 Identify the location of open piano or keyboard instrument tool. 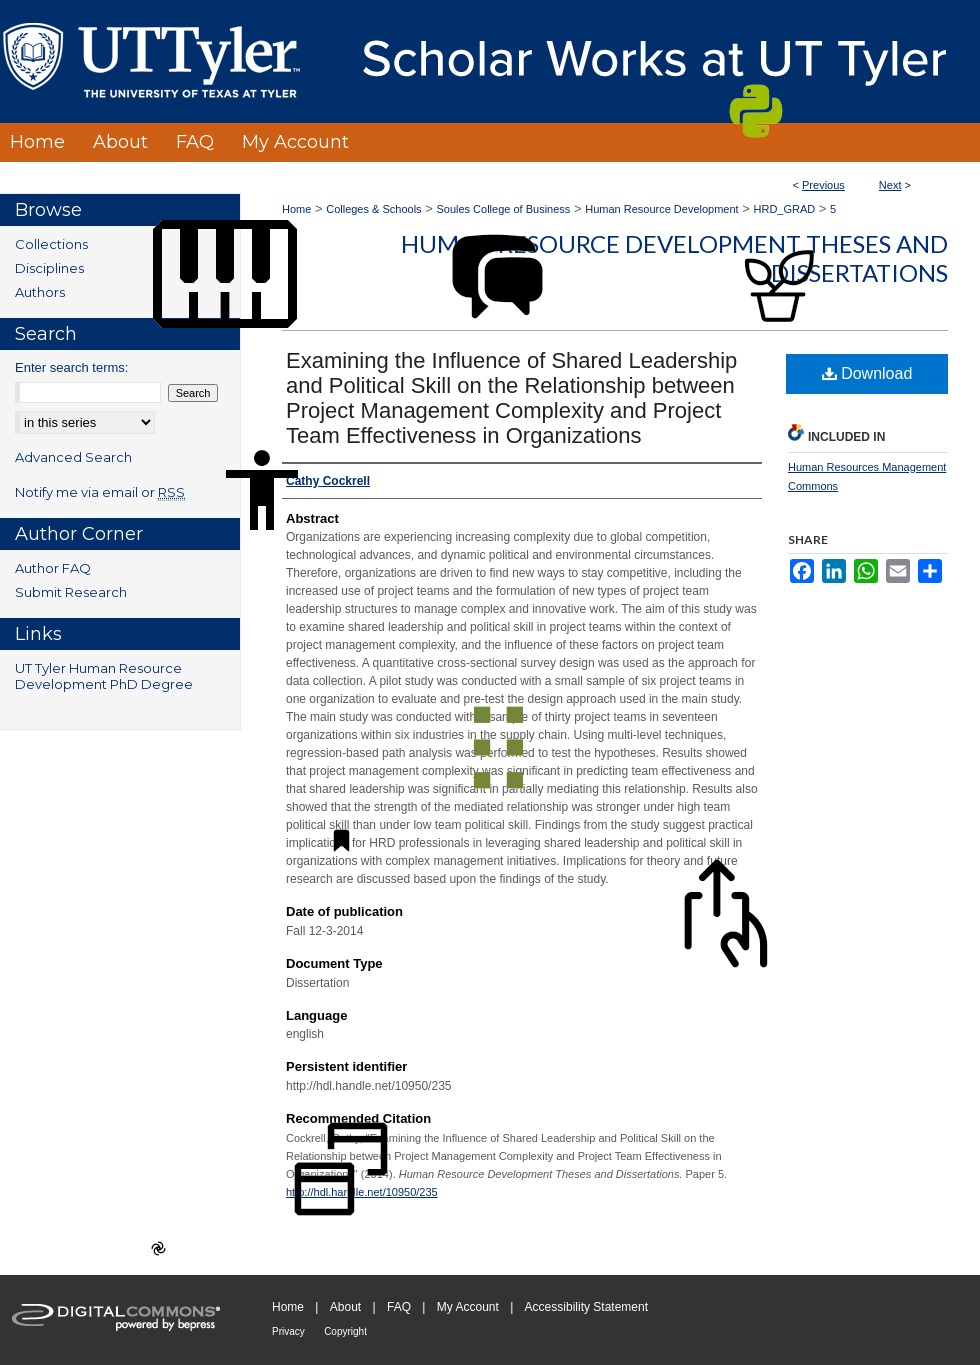
(225, 274).